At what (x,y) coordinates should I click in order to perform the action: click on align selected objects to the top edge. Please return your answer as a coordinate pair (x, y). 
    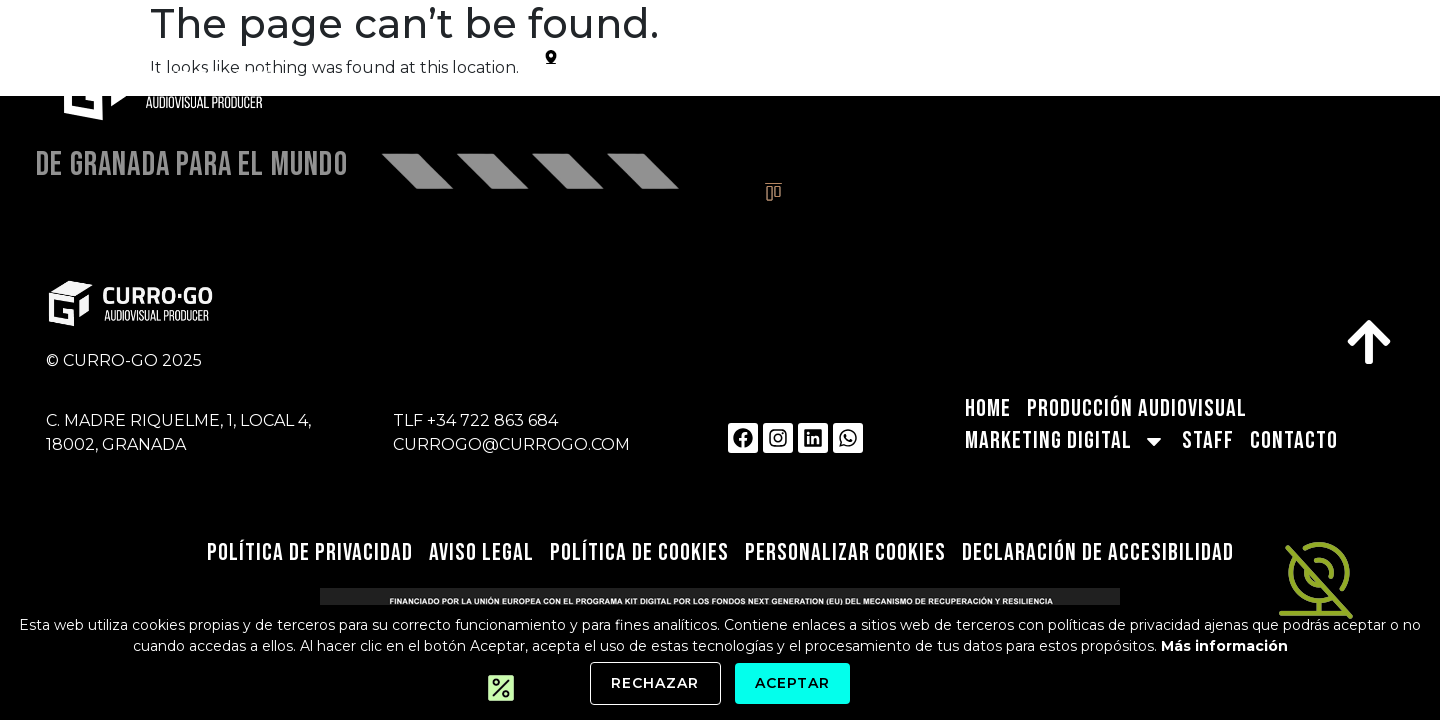
    Looking at the image, I should click on (773, 191).